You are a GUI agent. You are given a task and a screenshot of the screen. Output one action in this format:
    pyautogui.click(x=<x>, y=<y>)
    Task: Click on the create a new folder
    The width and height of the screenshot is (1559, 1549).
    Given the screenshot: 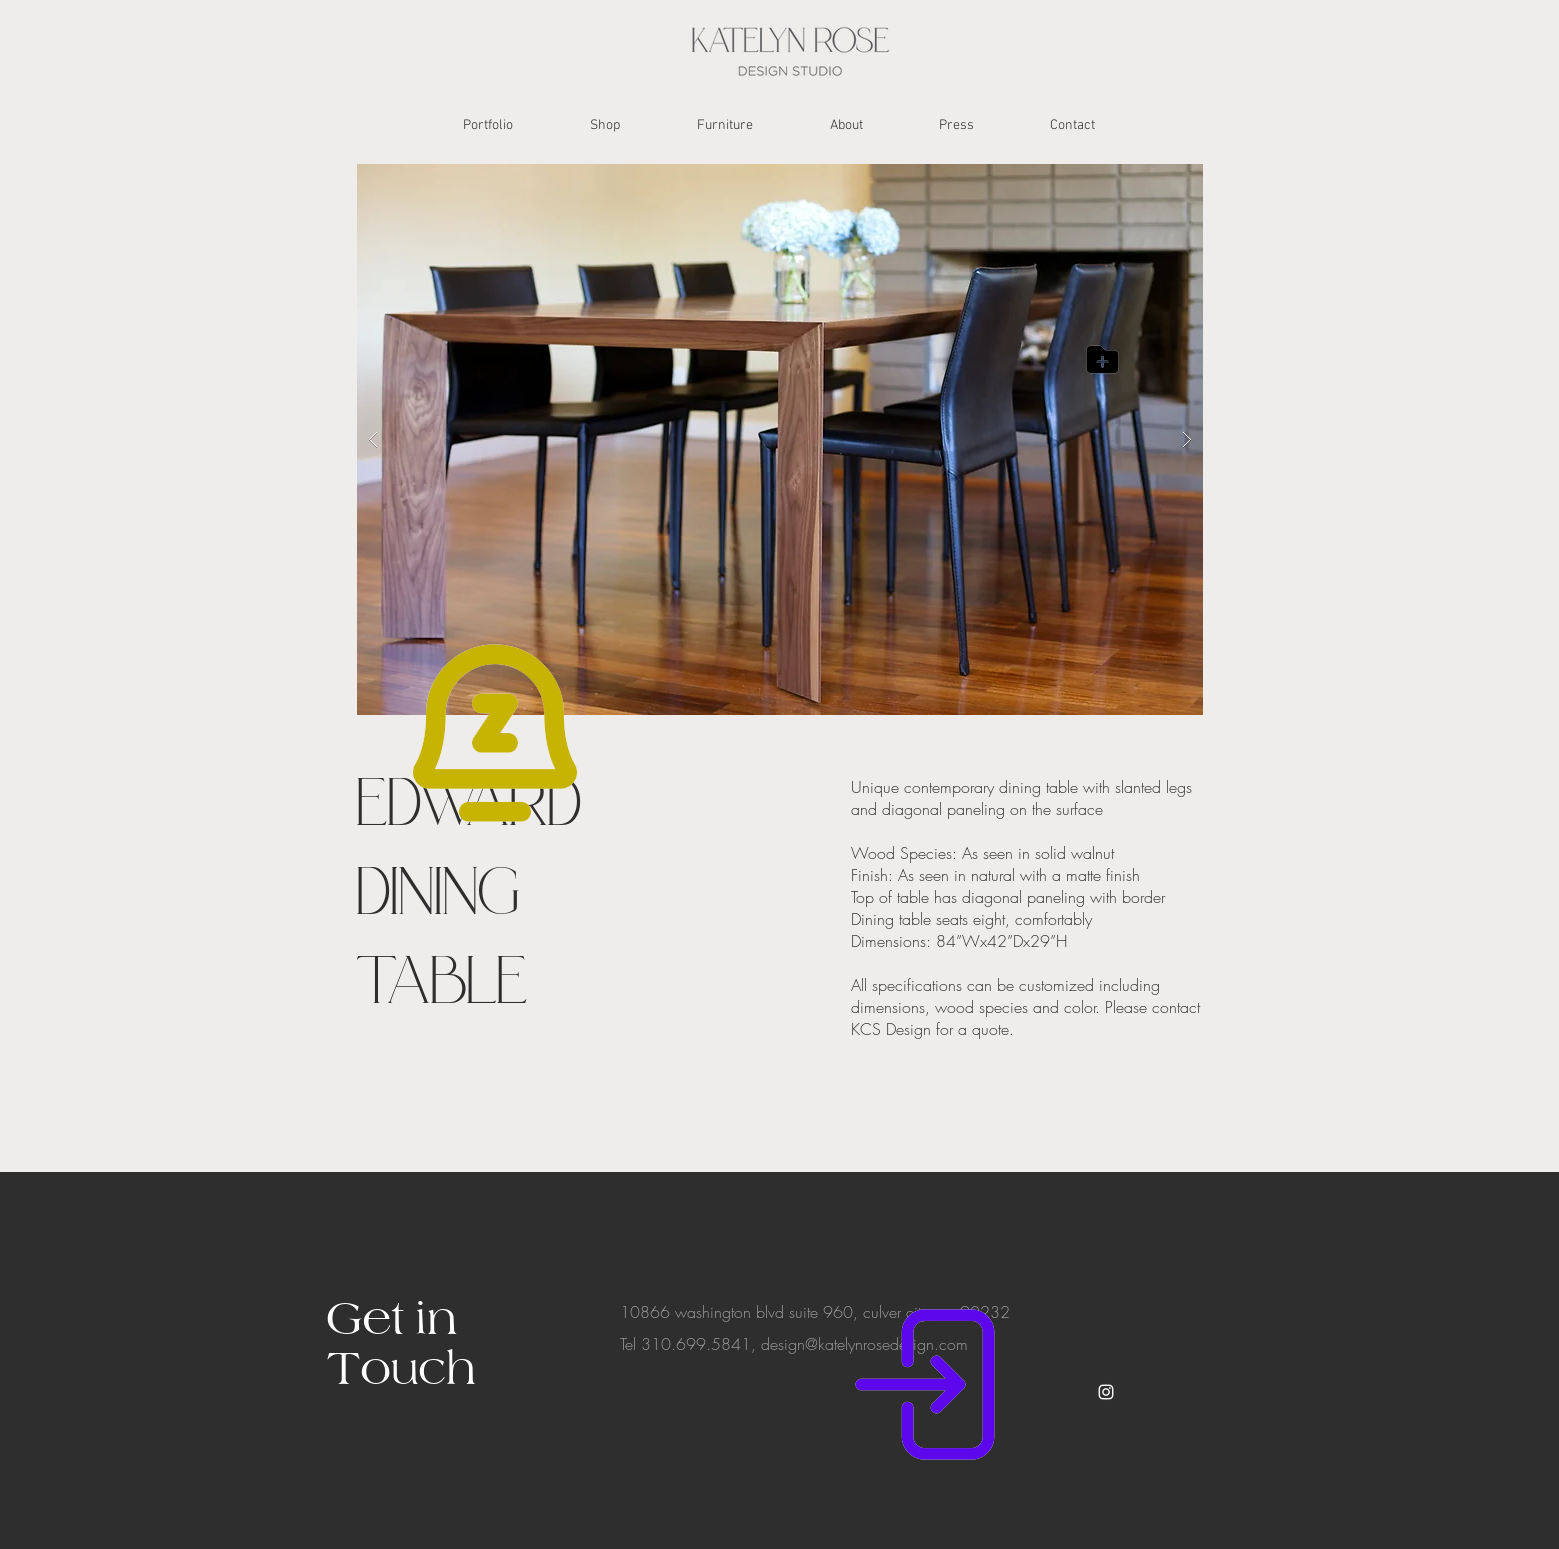 What is the action you would take?
    pyautogui.click(x=1102, y=359)
    